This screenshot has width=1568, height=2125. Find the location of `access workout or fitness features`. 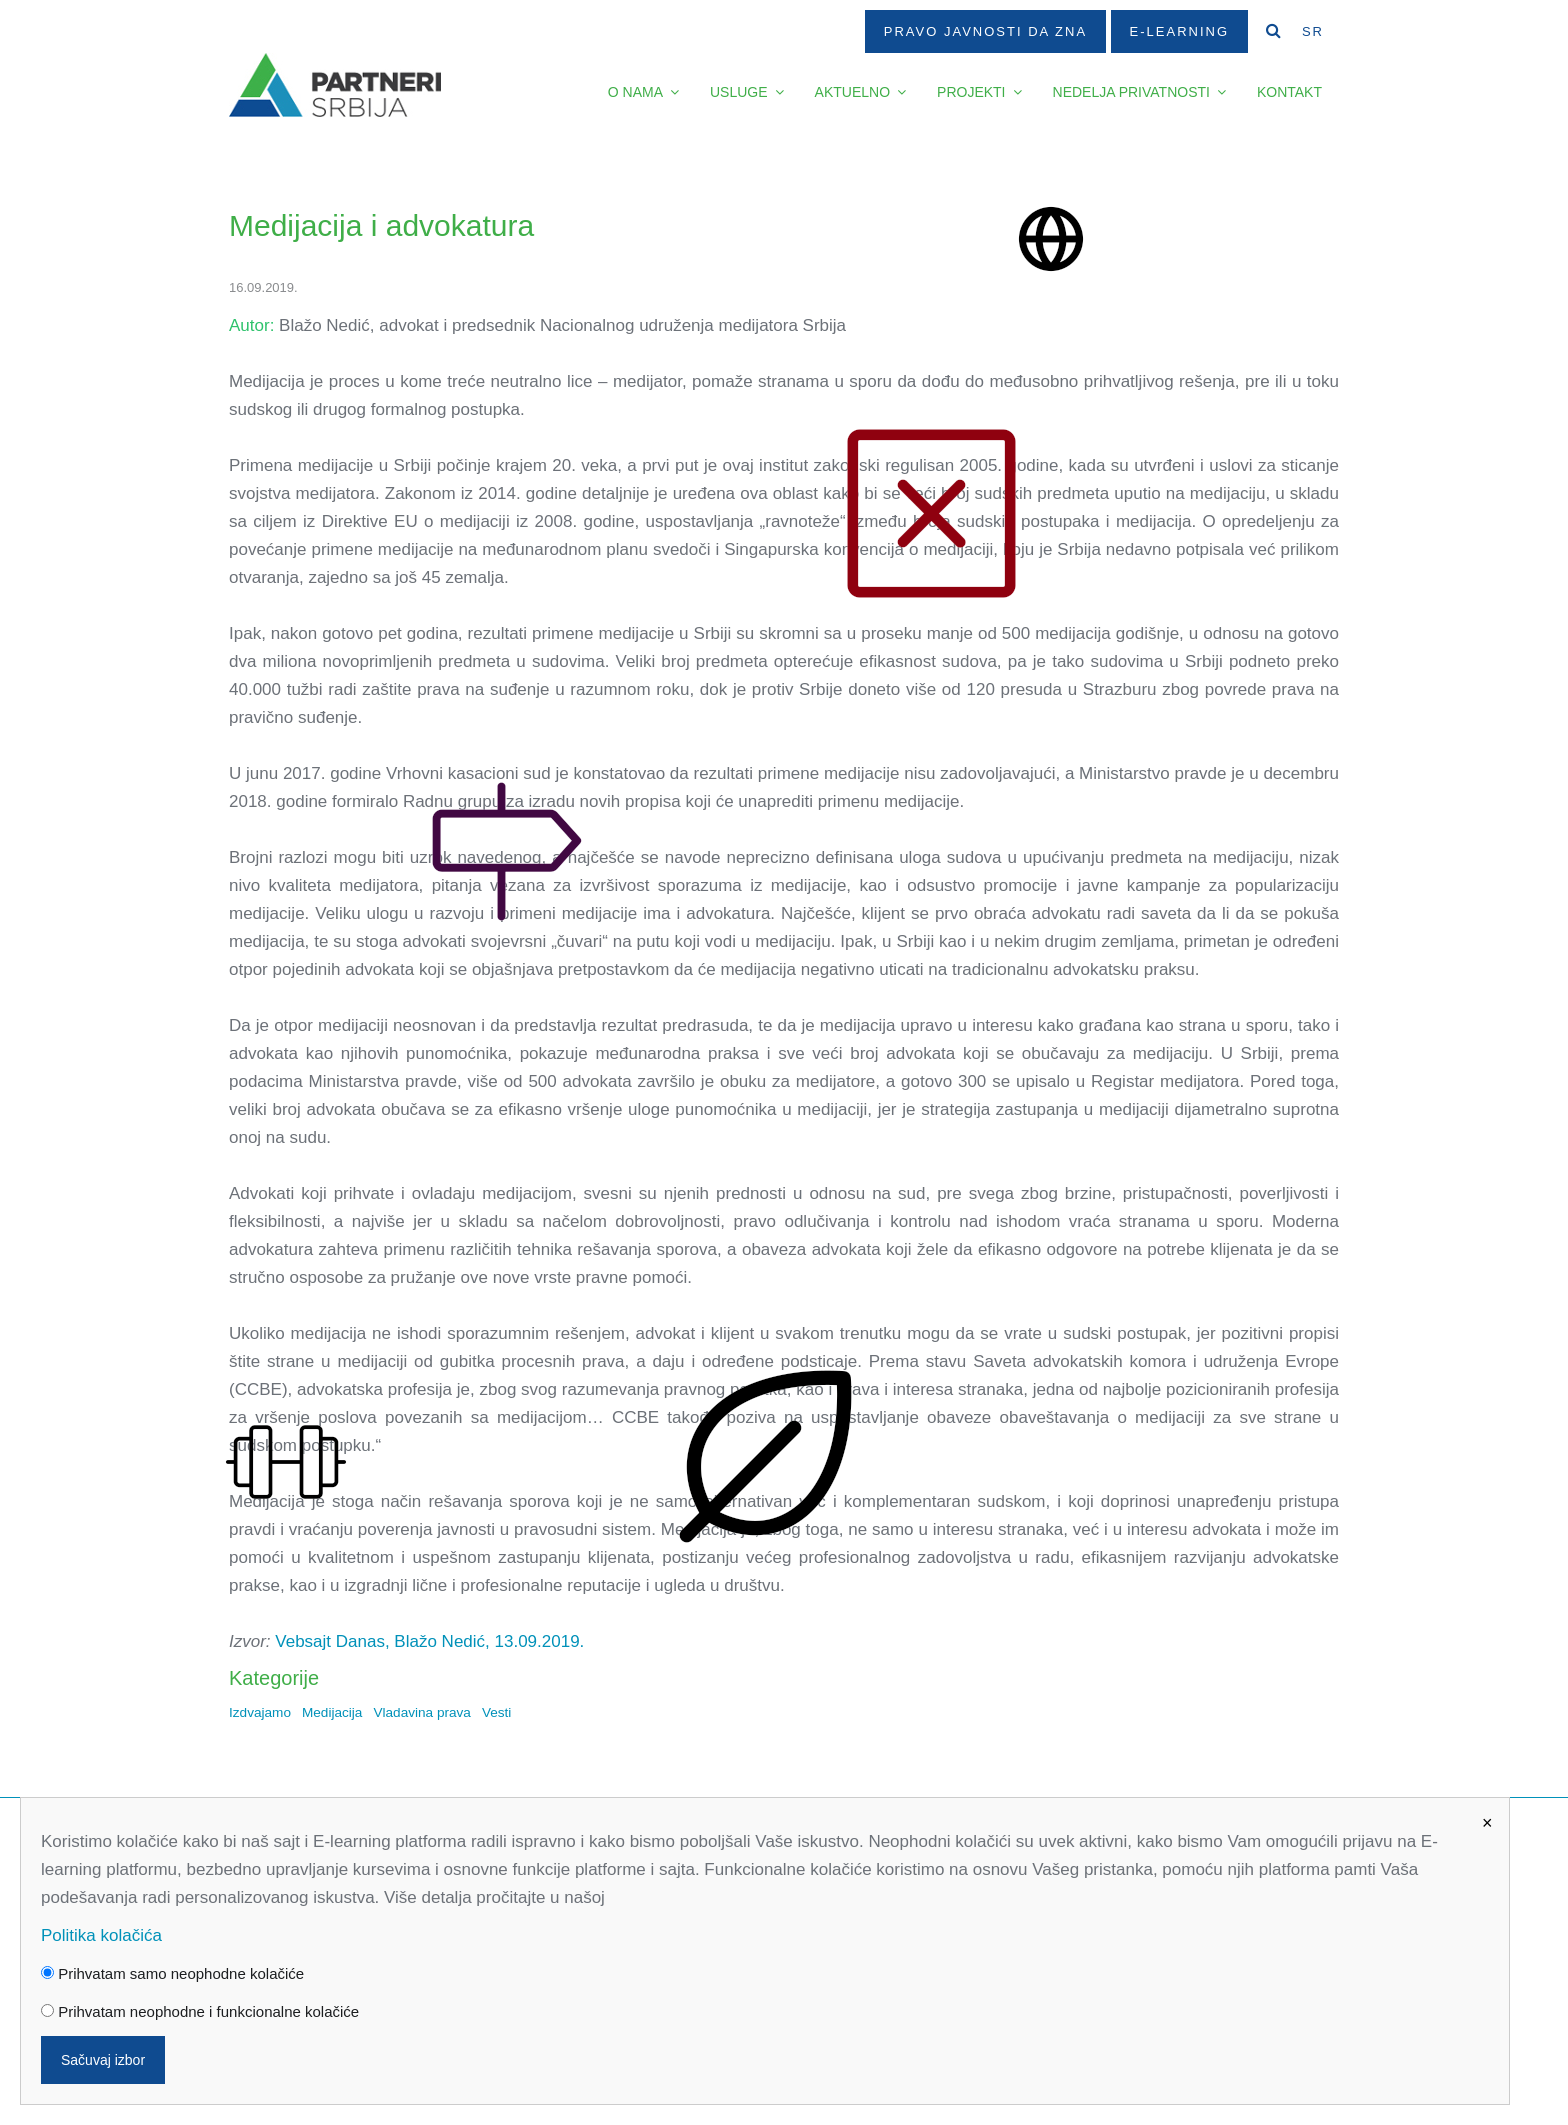

access workout or fitness features is located at coordinates (286, 1462).